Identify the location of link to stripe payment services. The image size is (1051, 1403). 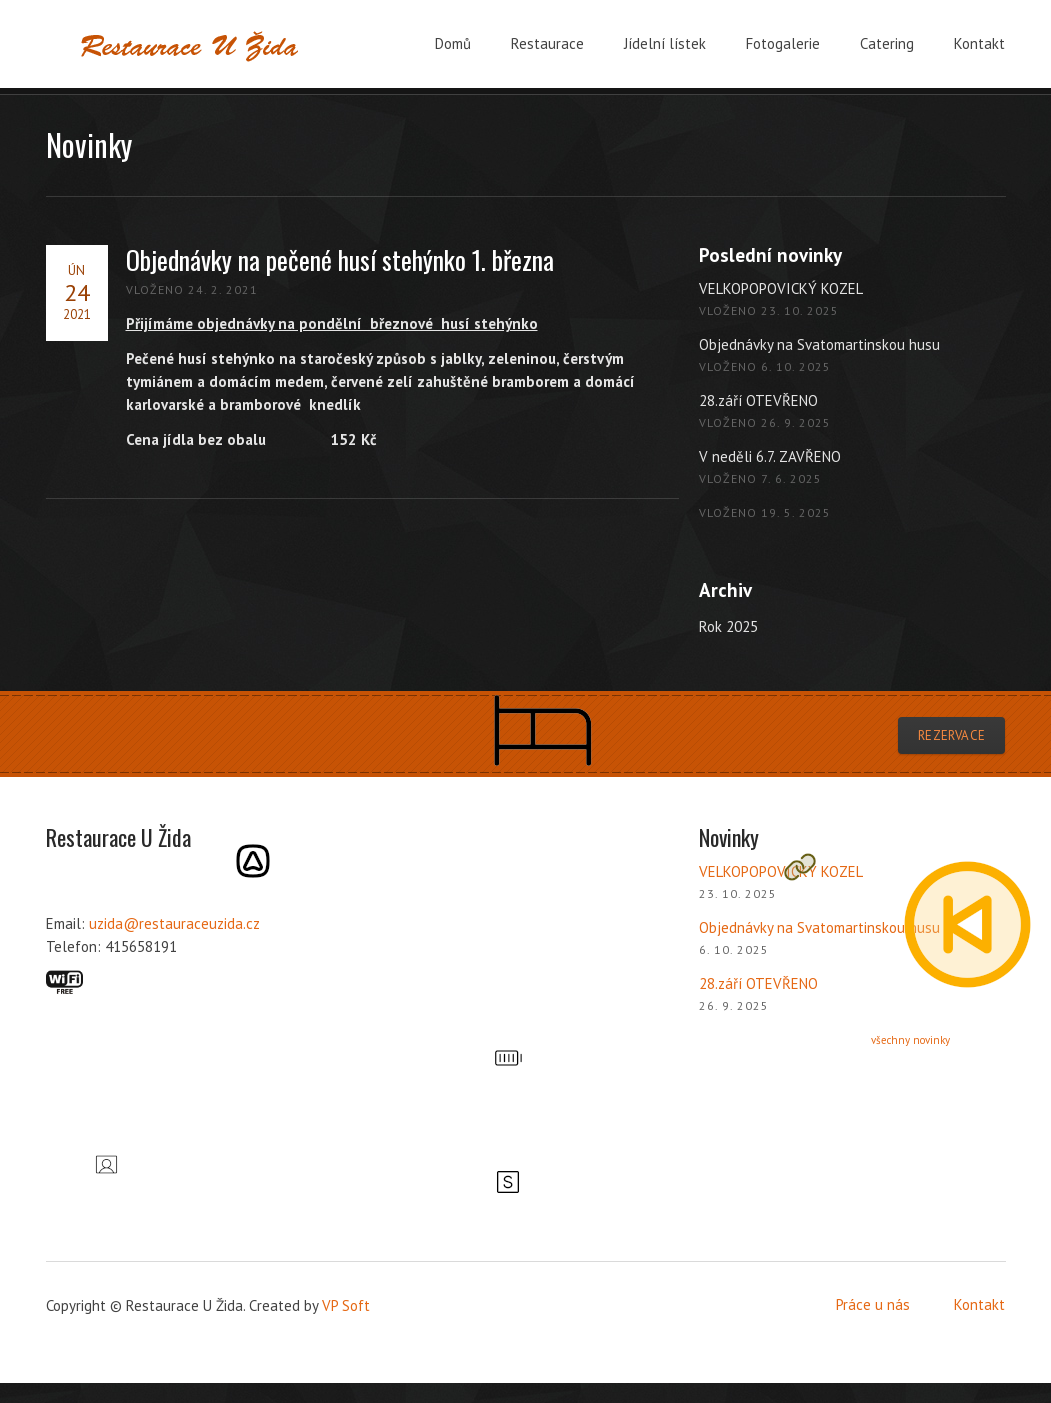
(508, 1182).